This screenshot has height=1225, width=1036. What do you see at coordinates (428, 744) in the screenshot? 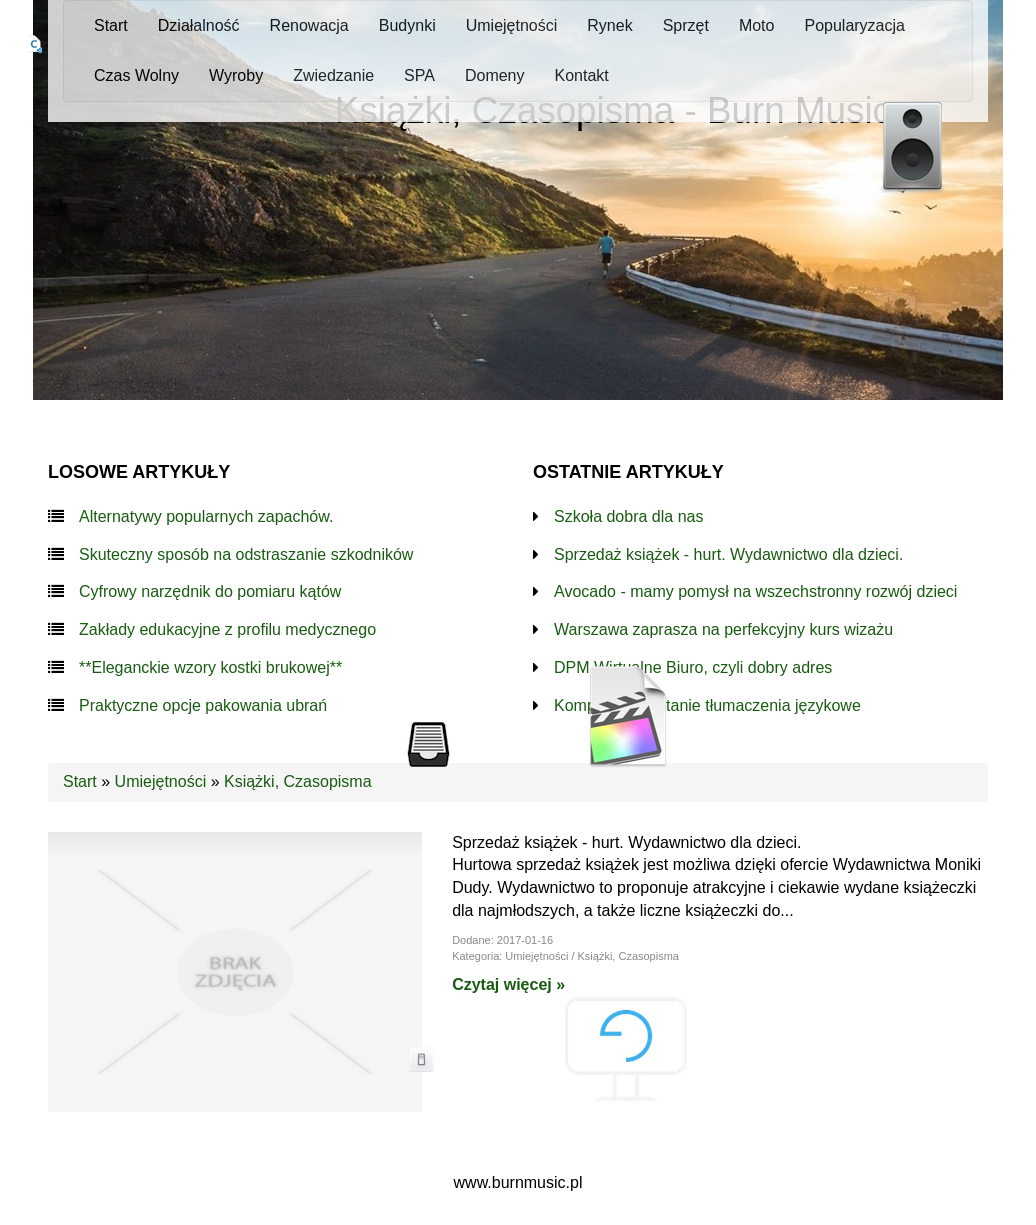
I see `view recently accessed files` at bounding box center [428, 744].